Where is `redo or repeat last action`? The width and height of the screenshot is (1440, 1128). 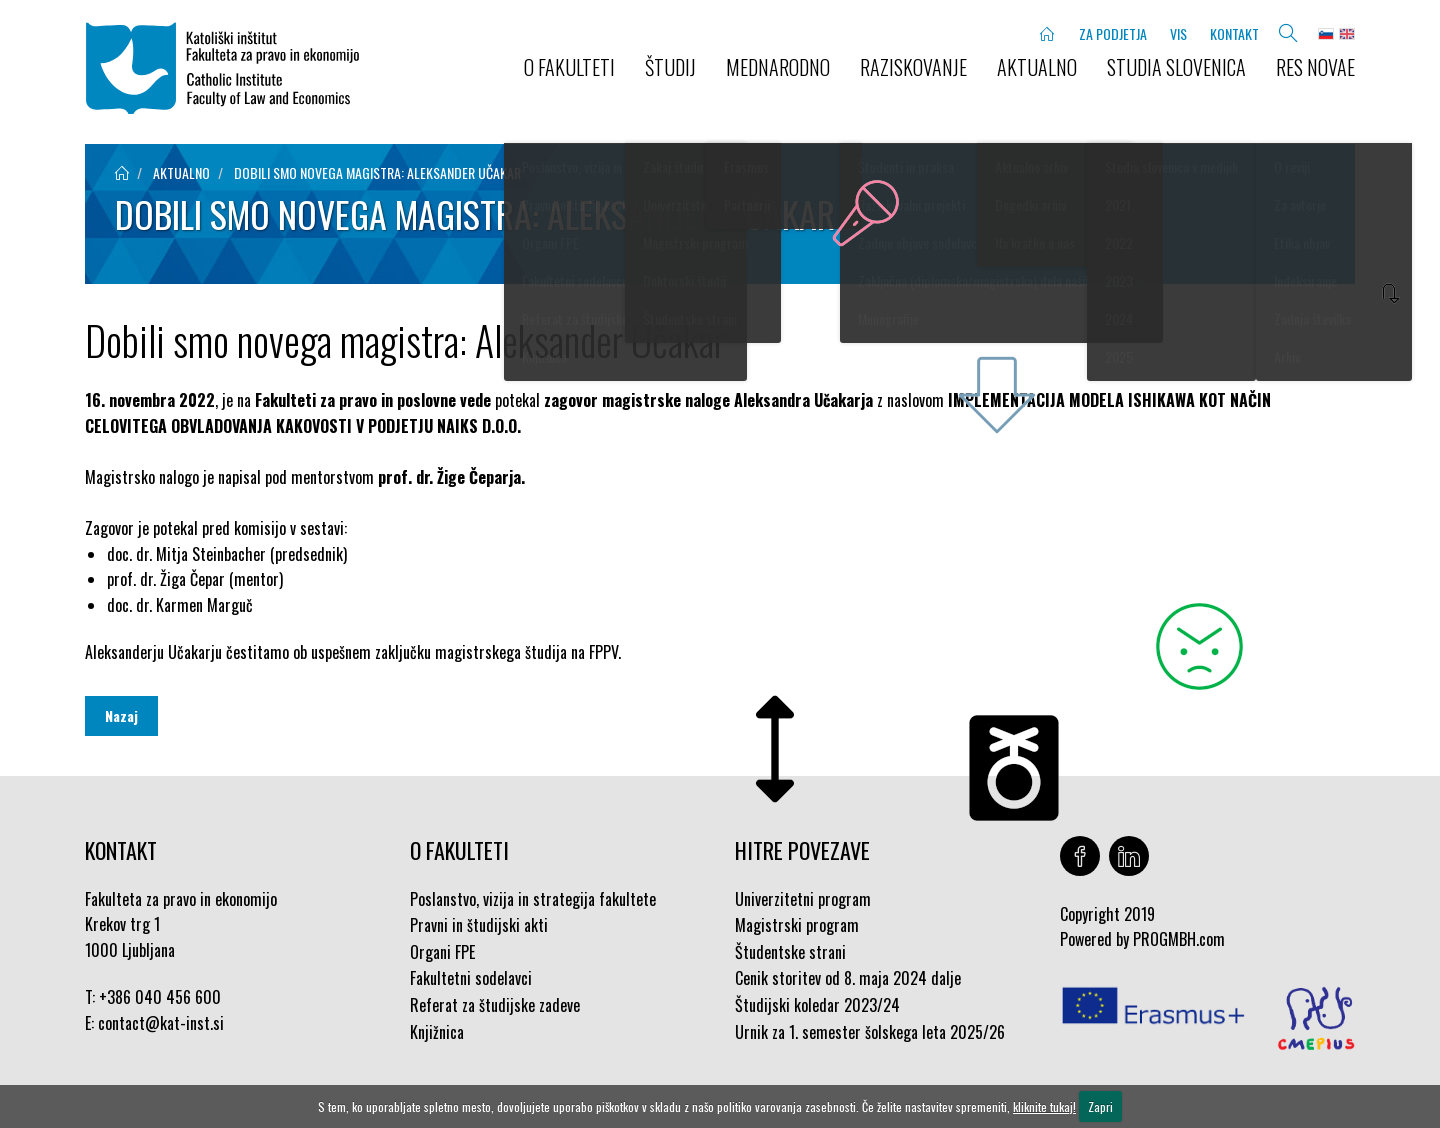 redo or repeat last action is located at coordinates (1390, 293).